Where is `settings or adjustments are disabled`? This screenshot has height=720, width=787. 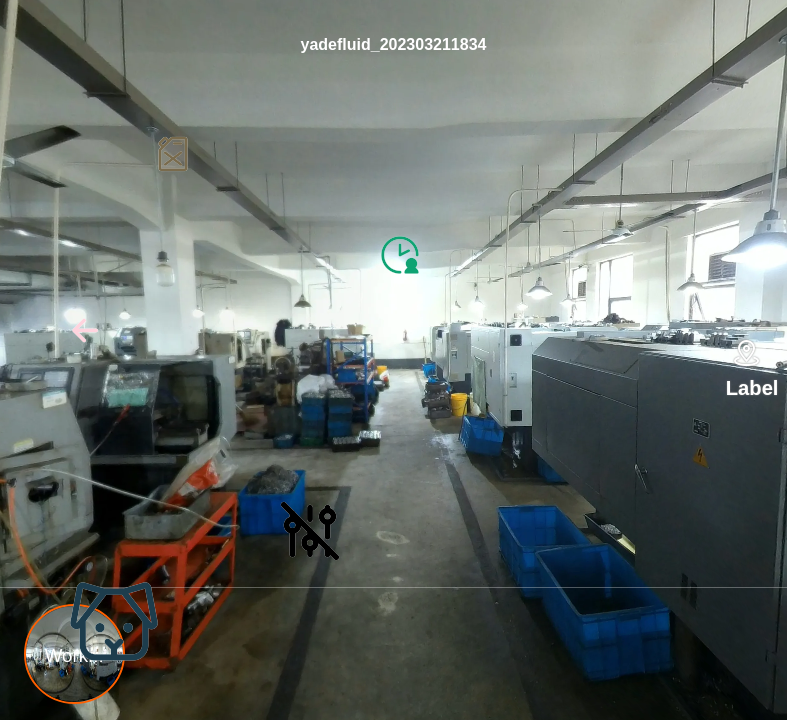
settings or adjustments are disabled is located at coordinates (310, 531).